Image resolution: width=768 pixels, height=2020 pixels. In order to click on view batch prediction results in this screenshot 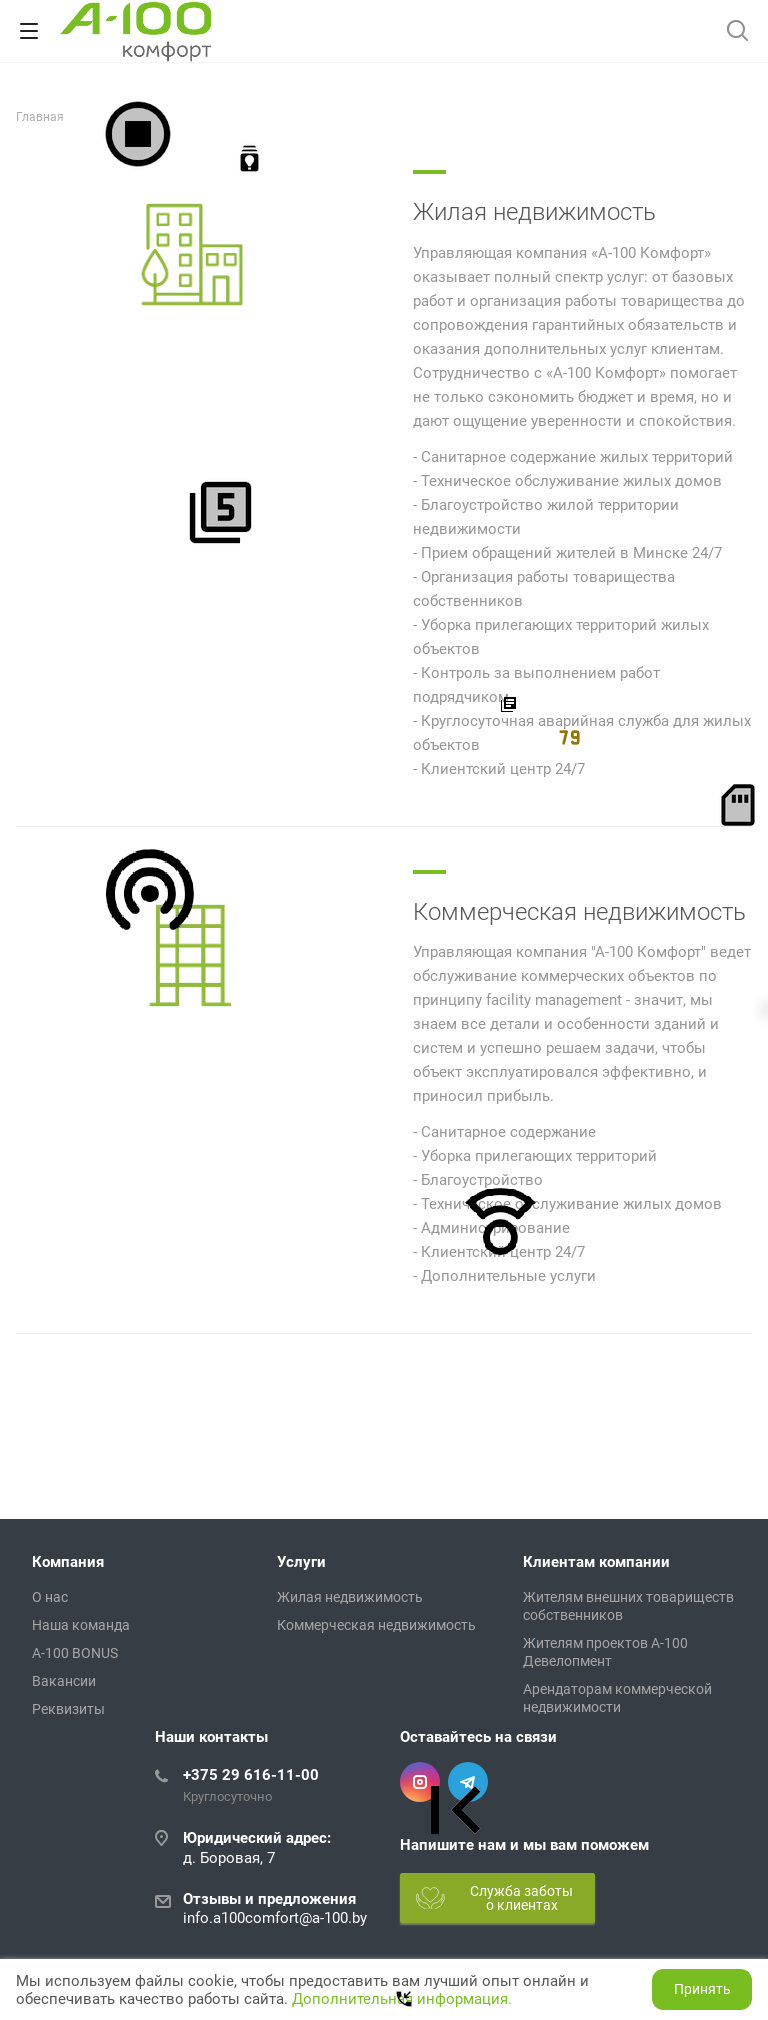, I will do `click(249, 158)`.